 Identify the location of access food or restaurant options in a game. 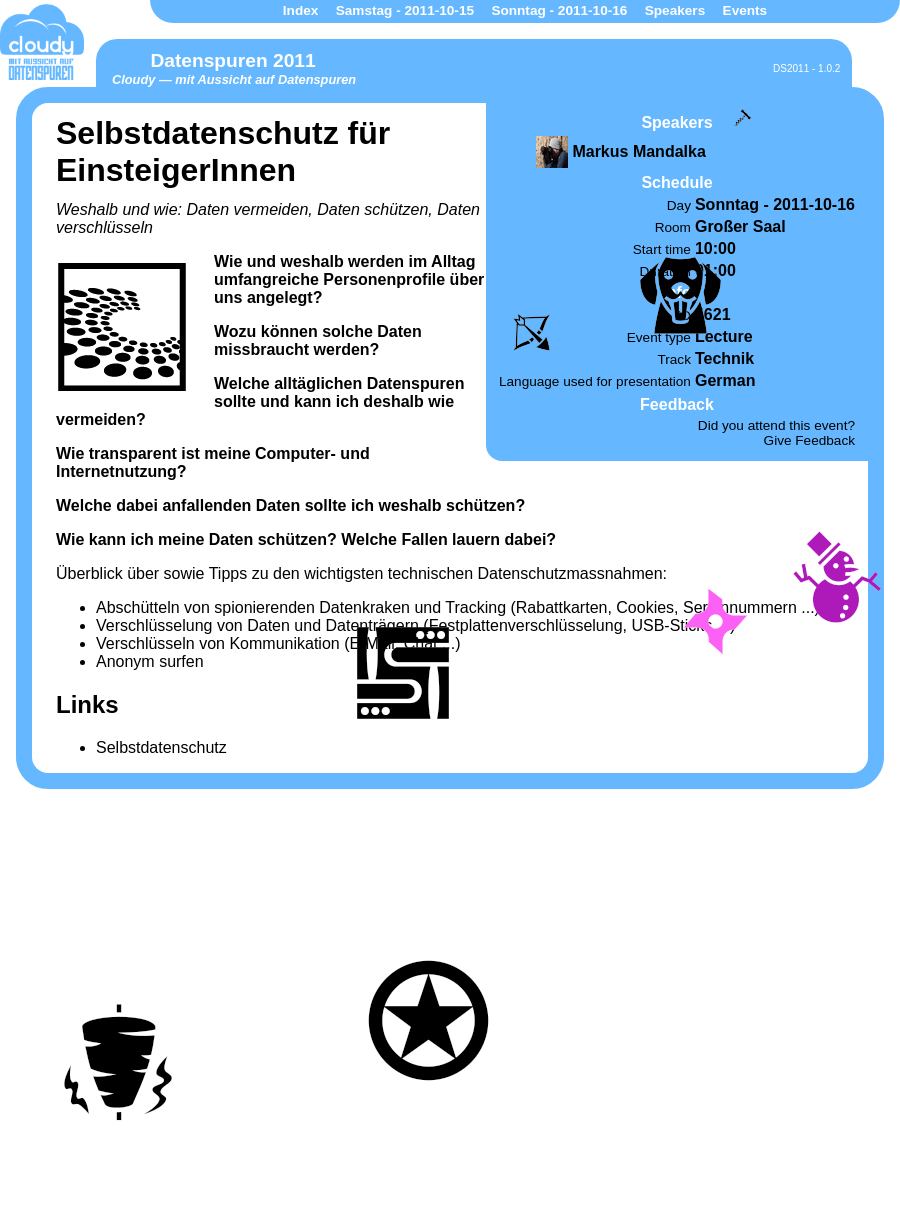
(119, 1062).